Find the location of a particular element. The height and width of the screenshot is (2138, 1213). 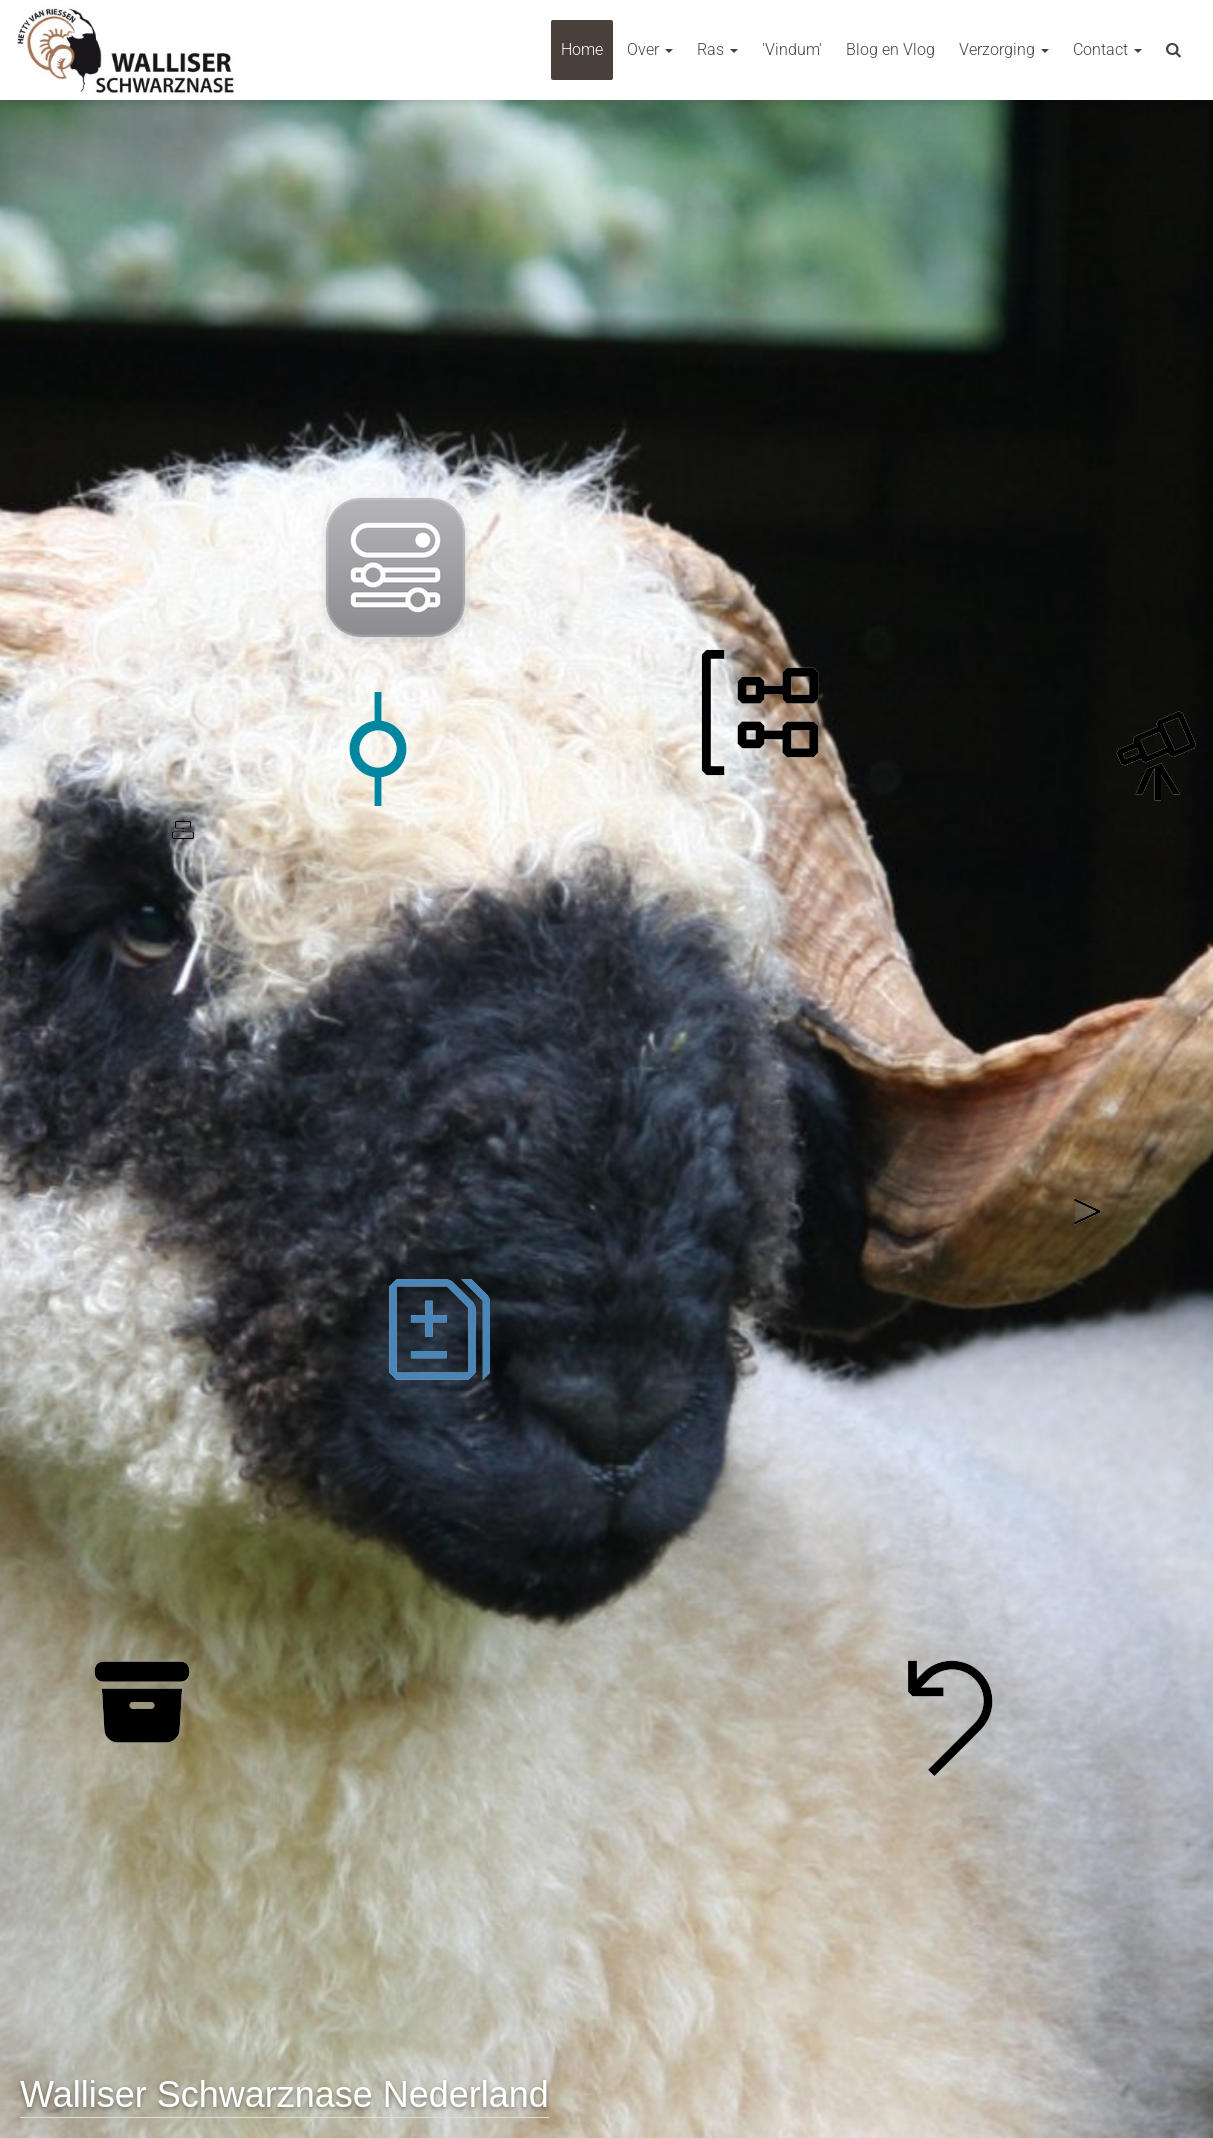

view commit history is located at coordinates (378, 749).